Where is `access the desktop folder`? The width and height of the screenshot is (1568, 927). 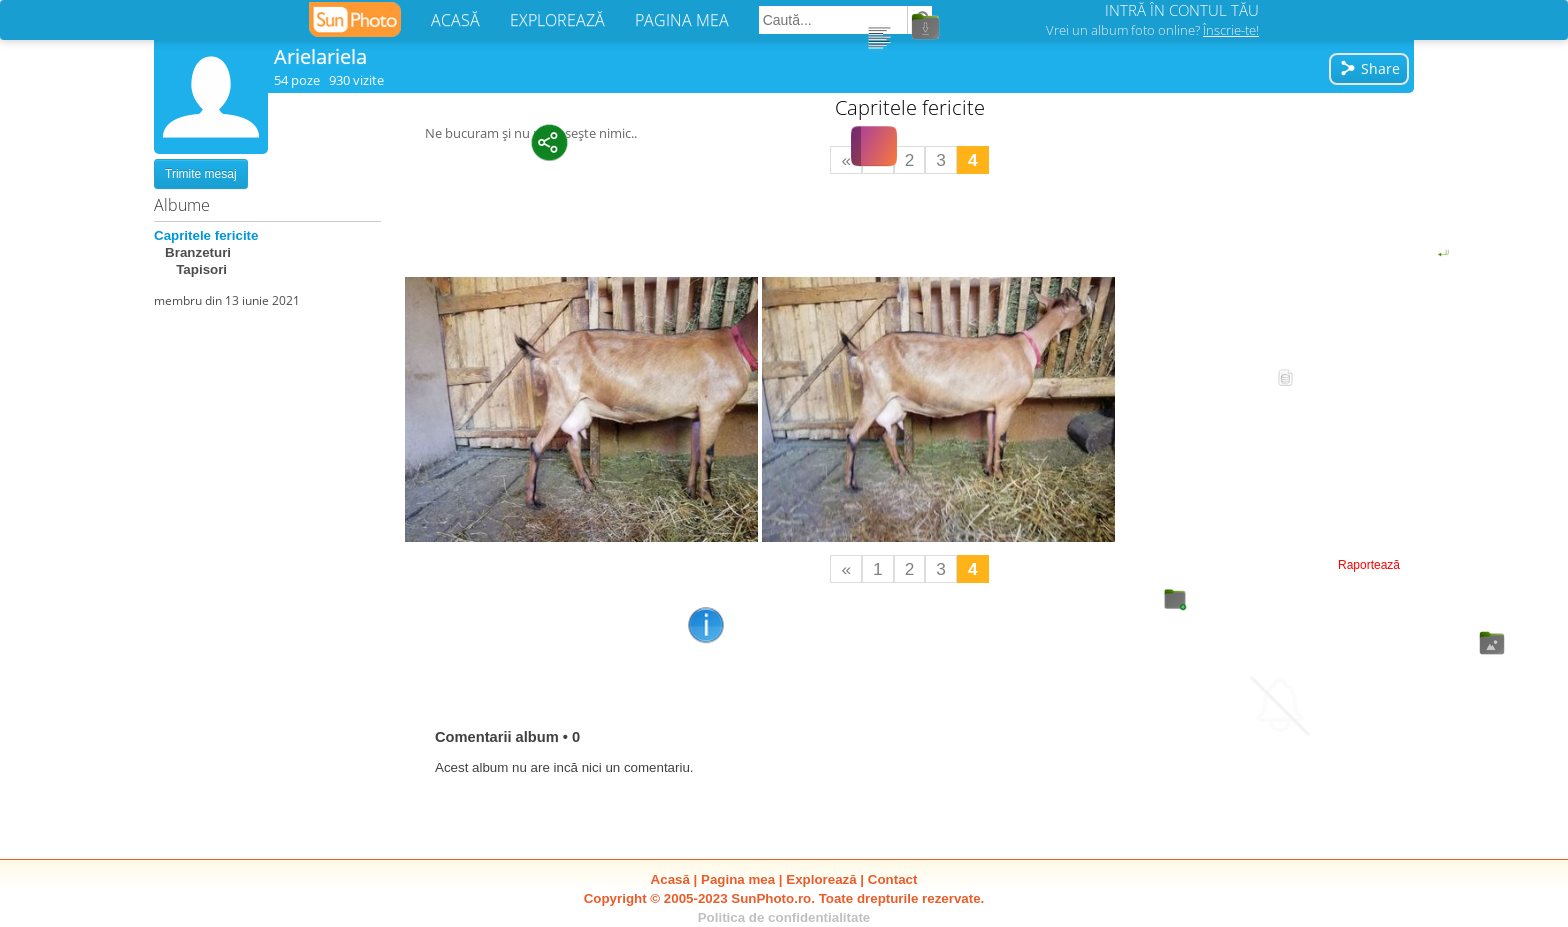
access the desktop folder is located at coordinates (874, 145).